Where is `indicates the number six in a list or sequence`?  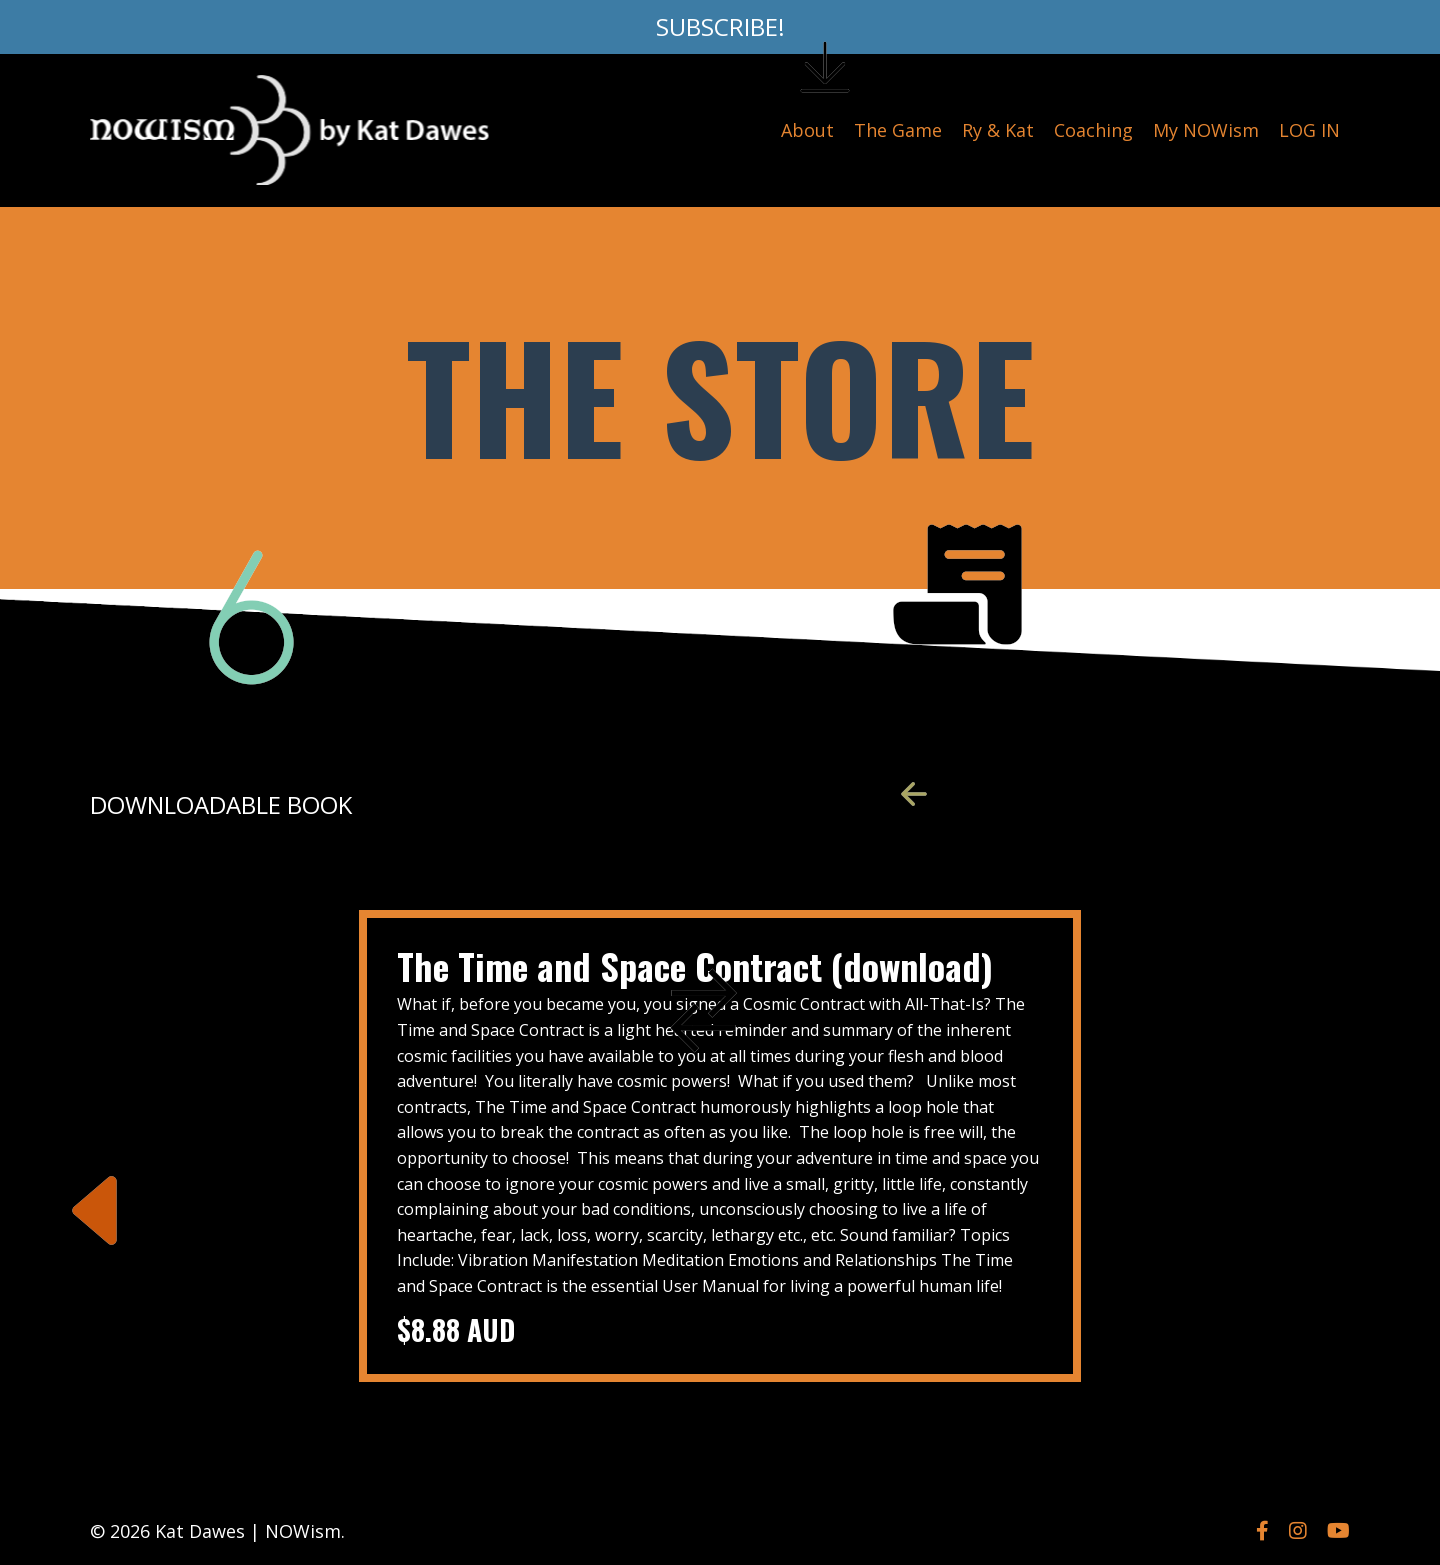
indicates the number six in a list or sequence is located at coordinates (251, 617).